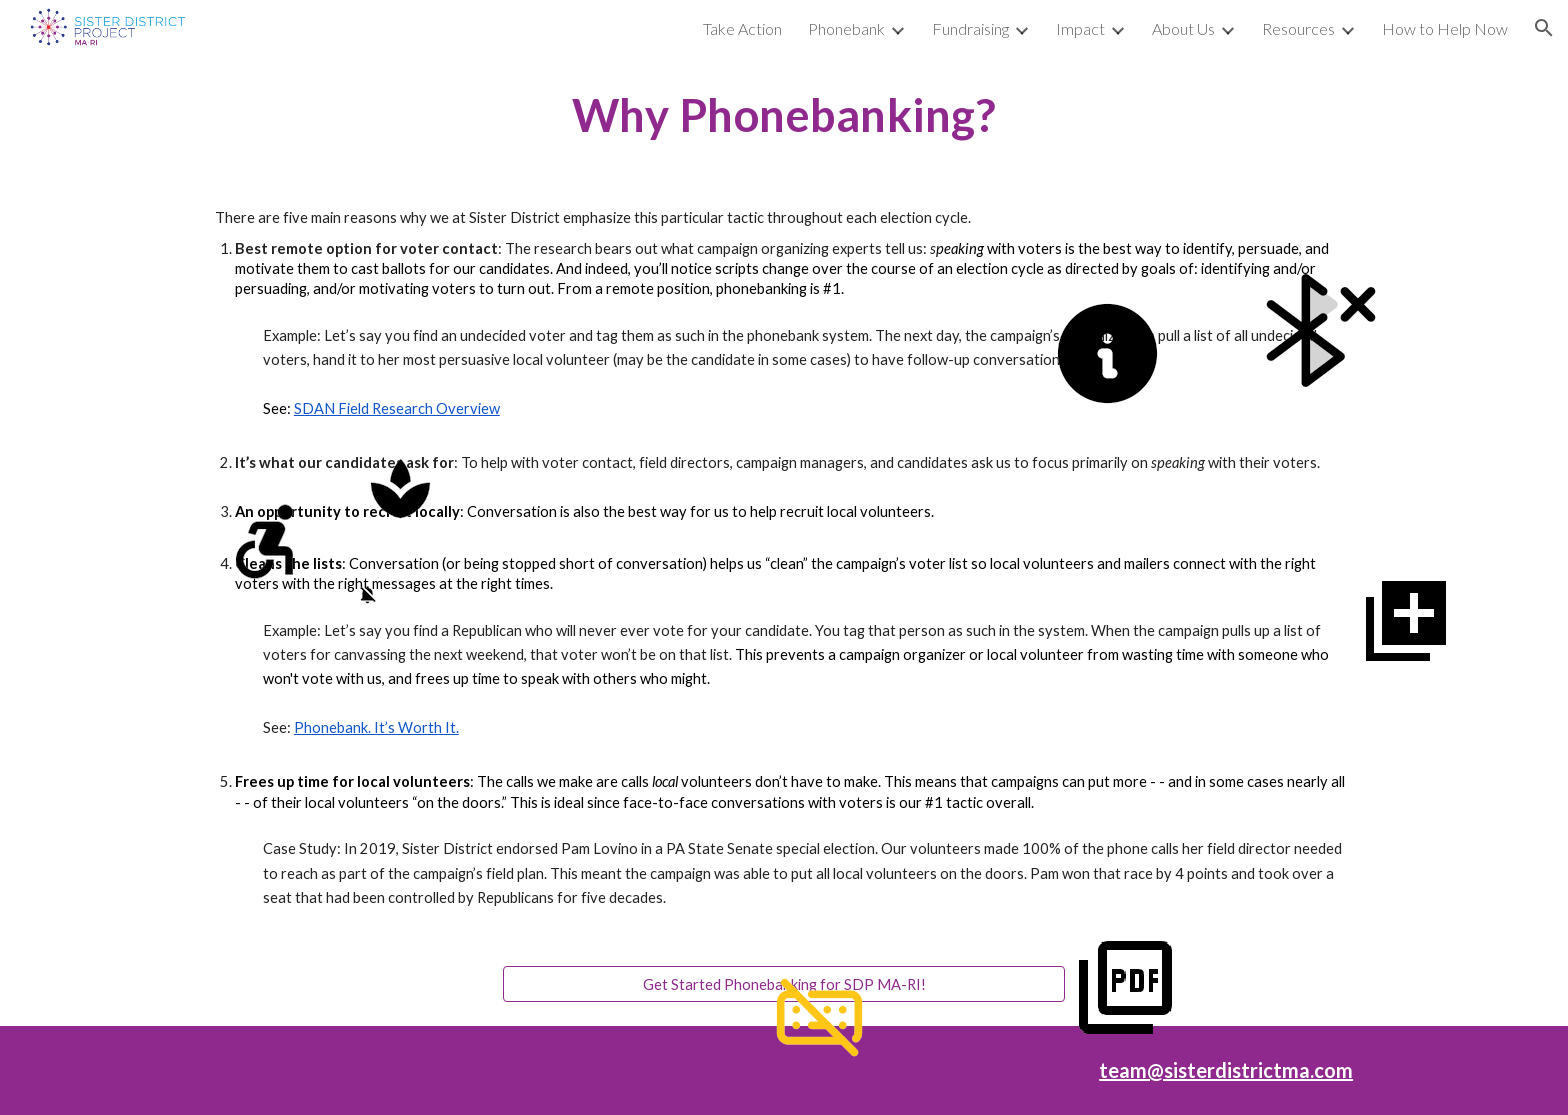 This screenshot has width=1568, height=1115. I want to click on indicates wheelchair accessibility available, so click(262, 540).